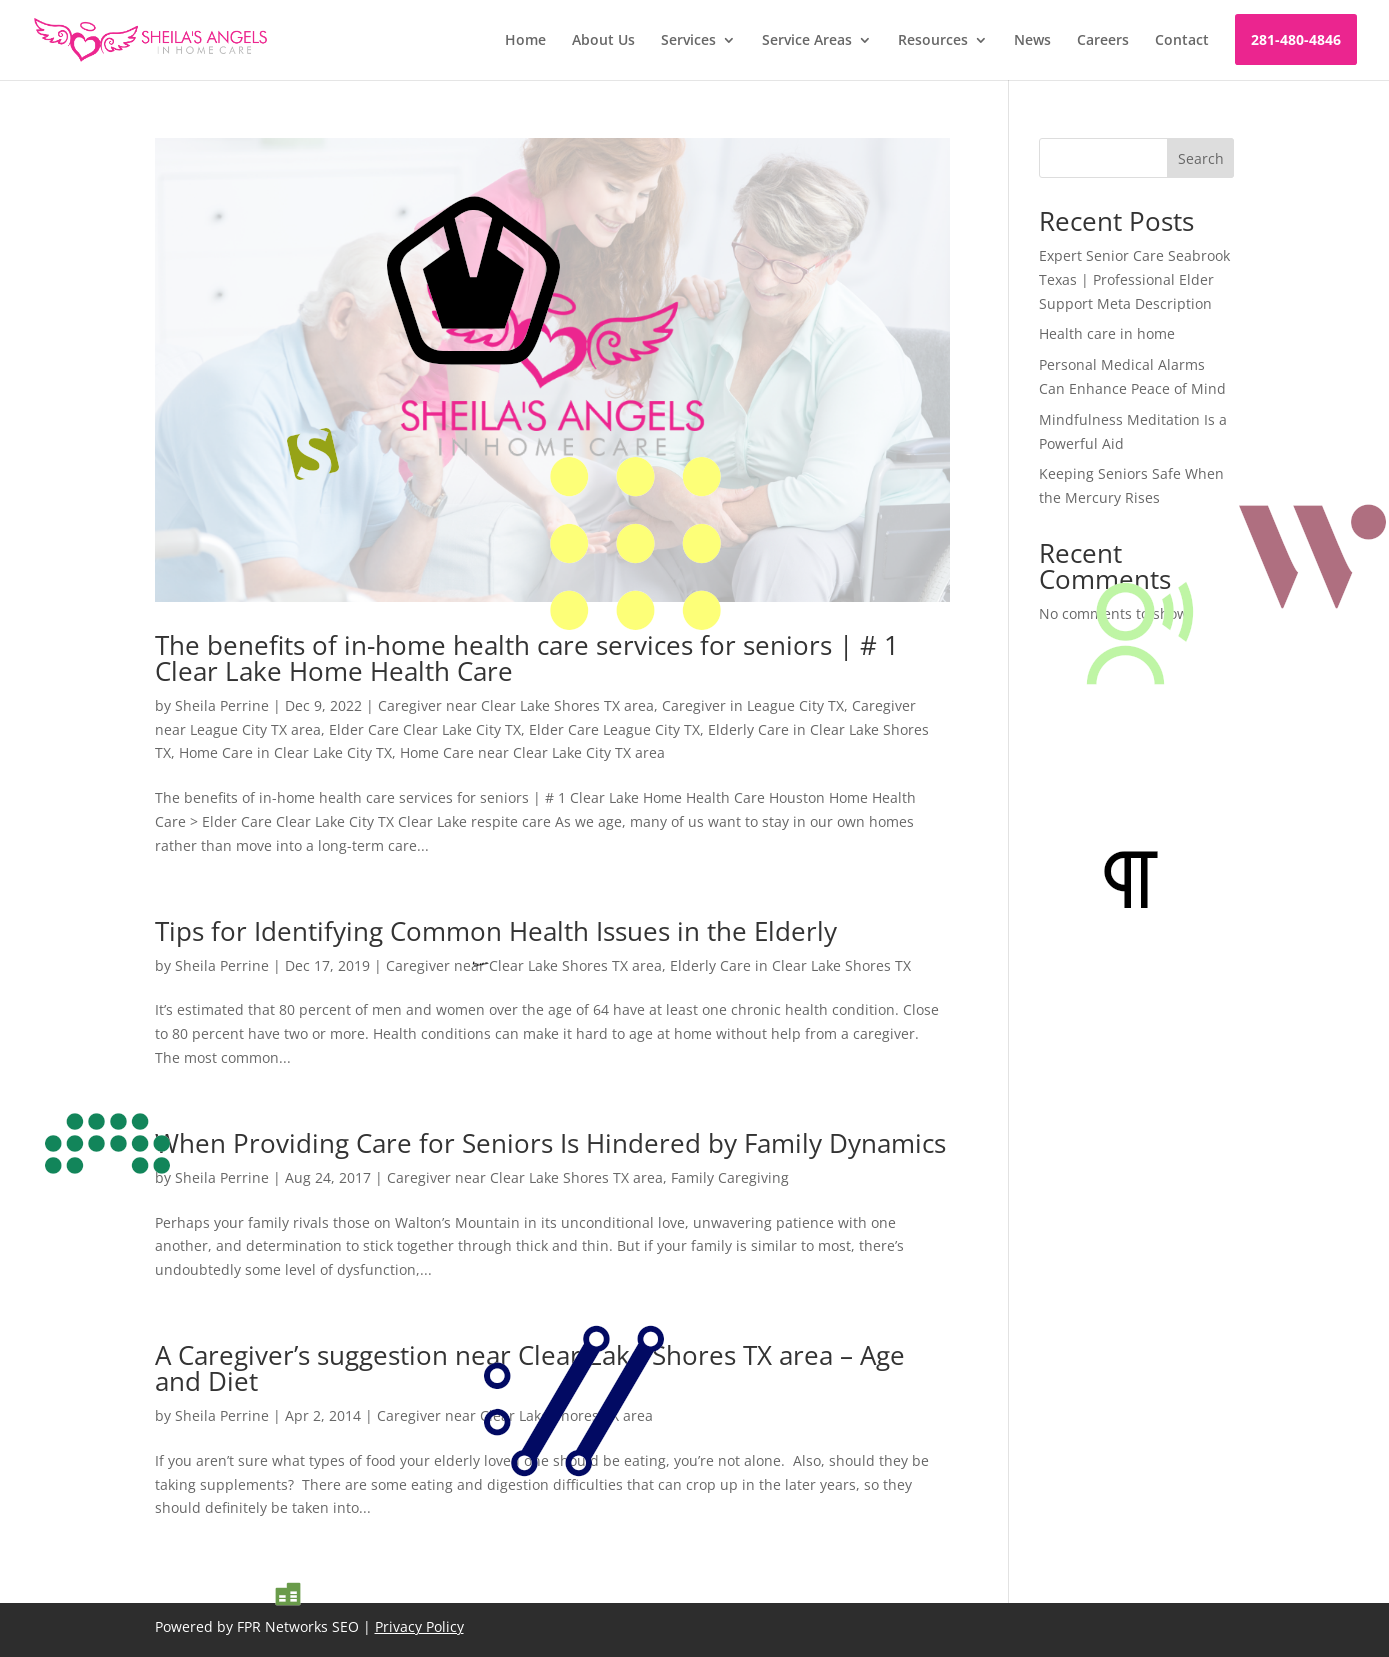 This screenshot has height=1657, width=1389. I want to click on open bitwig studio application, so click(107, 1143).